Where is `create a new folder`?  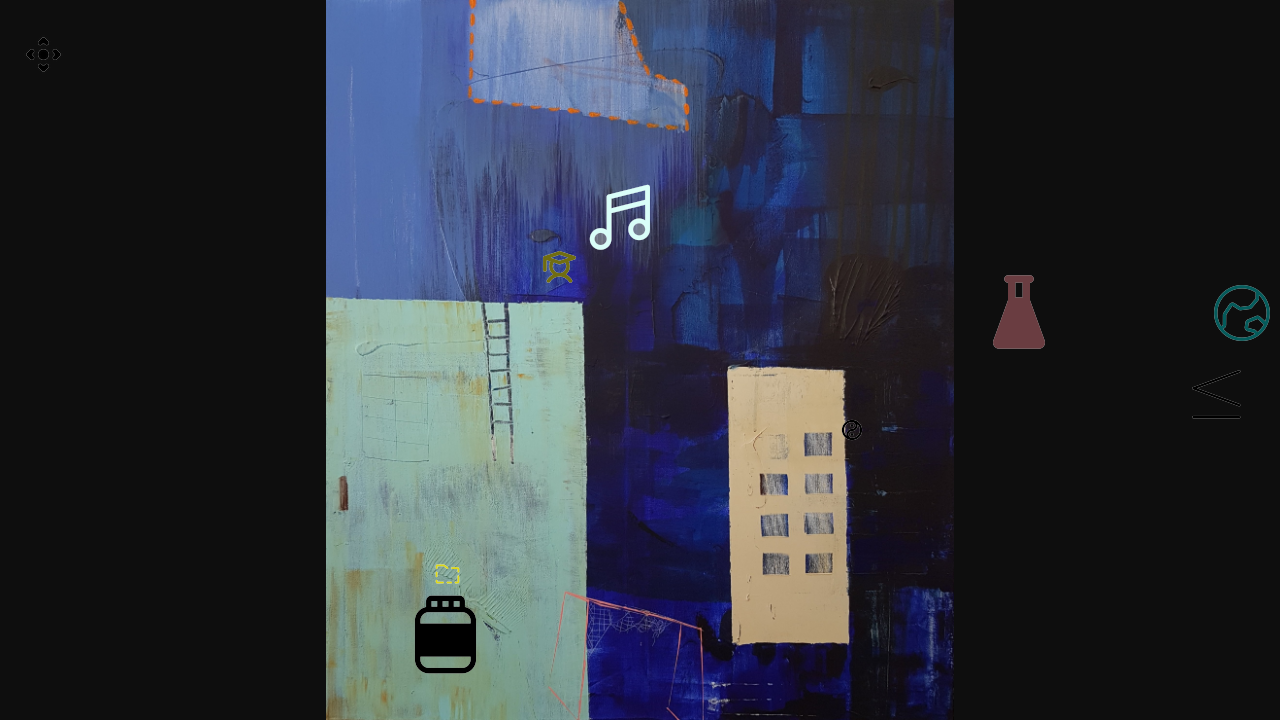
create a new folder is located at coordinates (447, 573).